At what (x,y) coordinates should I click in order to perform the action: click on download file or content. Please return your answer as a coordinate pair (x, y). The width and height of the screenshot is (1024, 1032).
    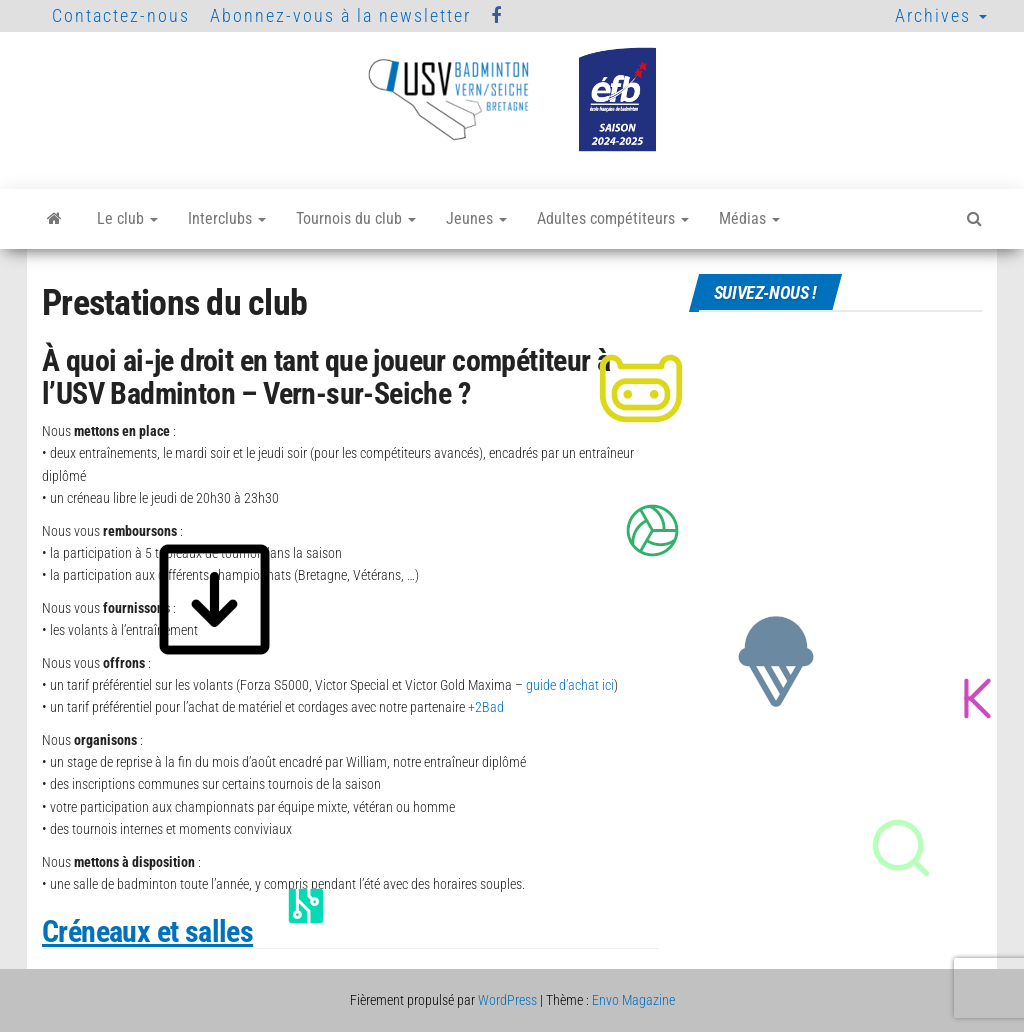
    Looking at the image, I should click on (214, 599).